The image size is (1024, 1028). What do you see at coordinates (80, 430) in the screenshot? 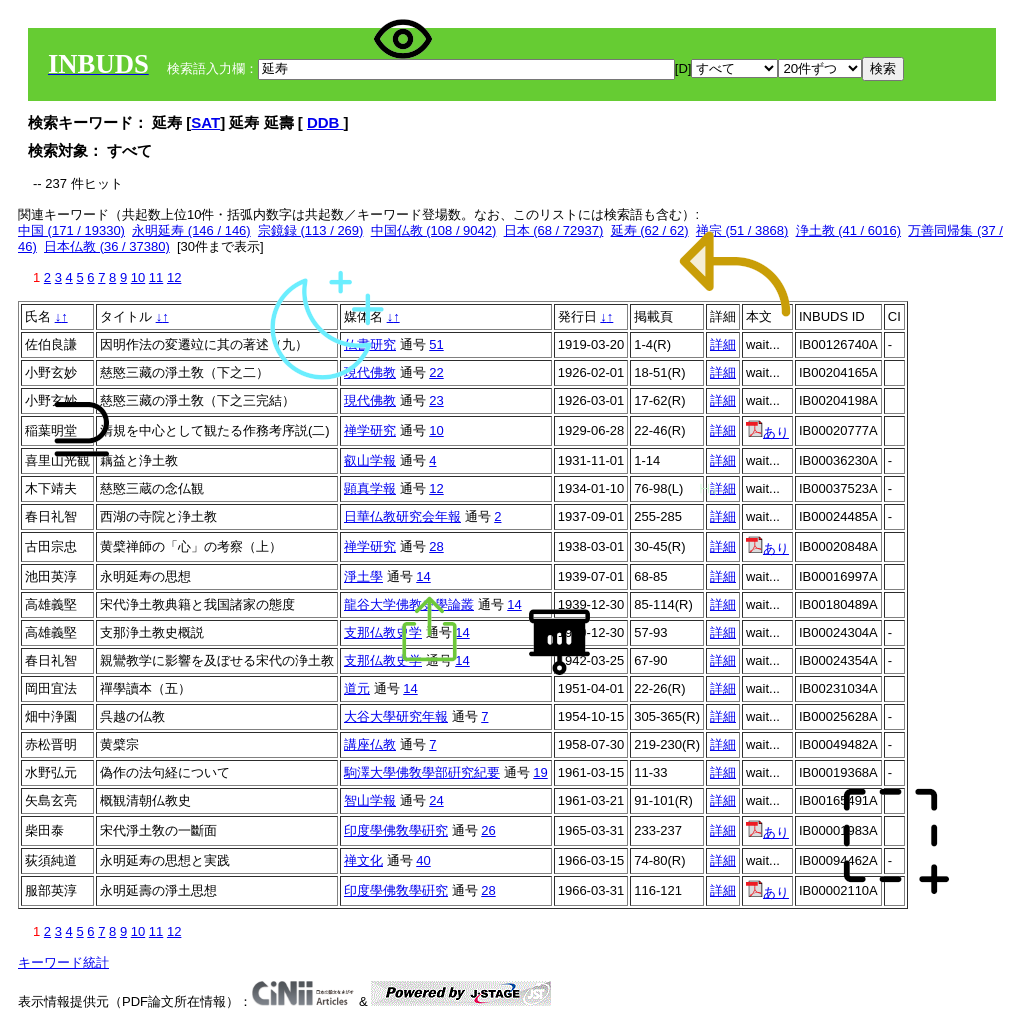
I see `indicates a superset relationship in mathematical notation` at bounding box center [80, 430].